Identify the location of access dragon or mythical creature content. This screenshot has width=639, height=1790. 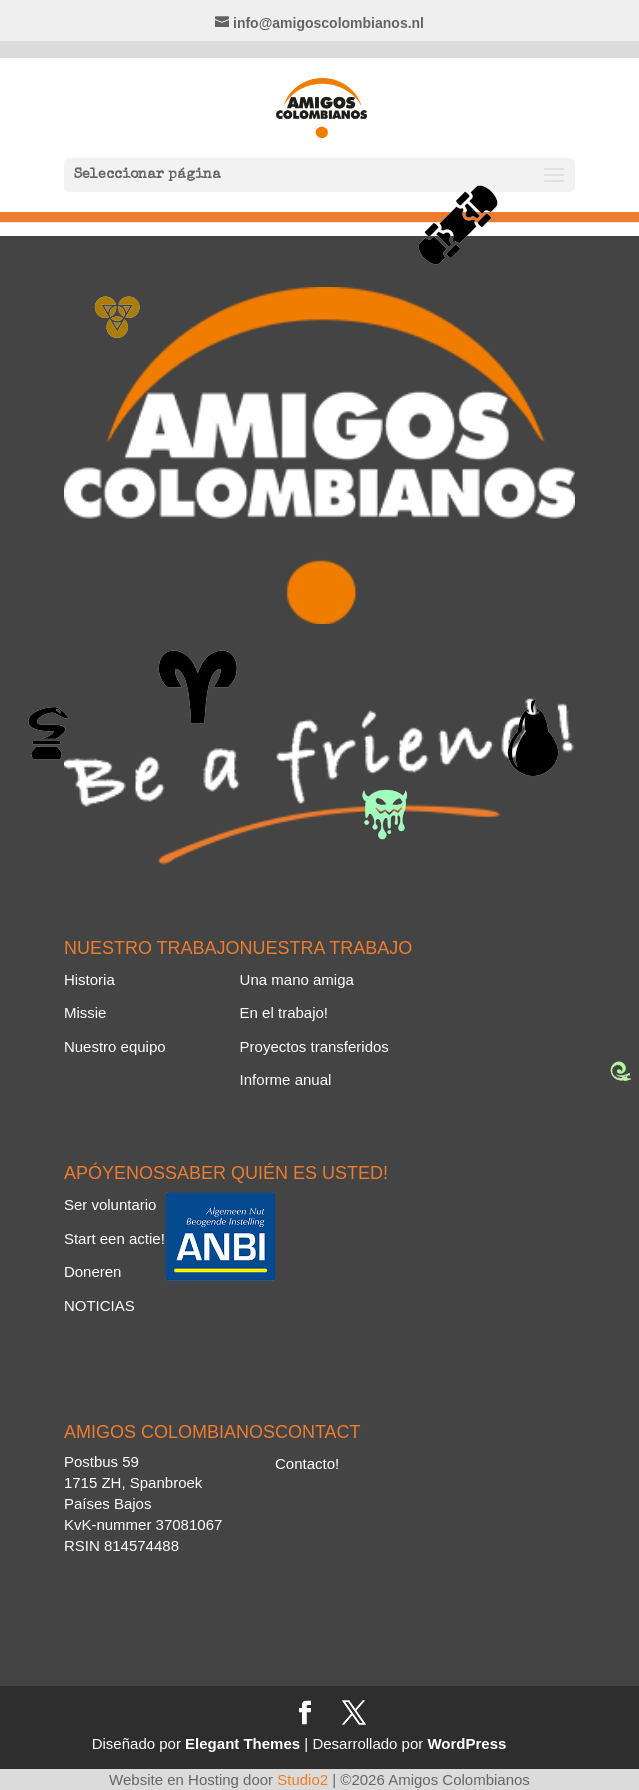
(620, 1071).